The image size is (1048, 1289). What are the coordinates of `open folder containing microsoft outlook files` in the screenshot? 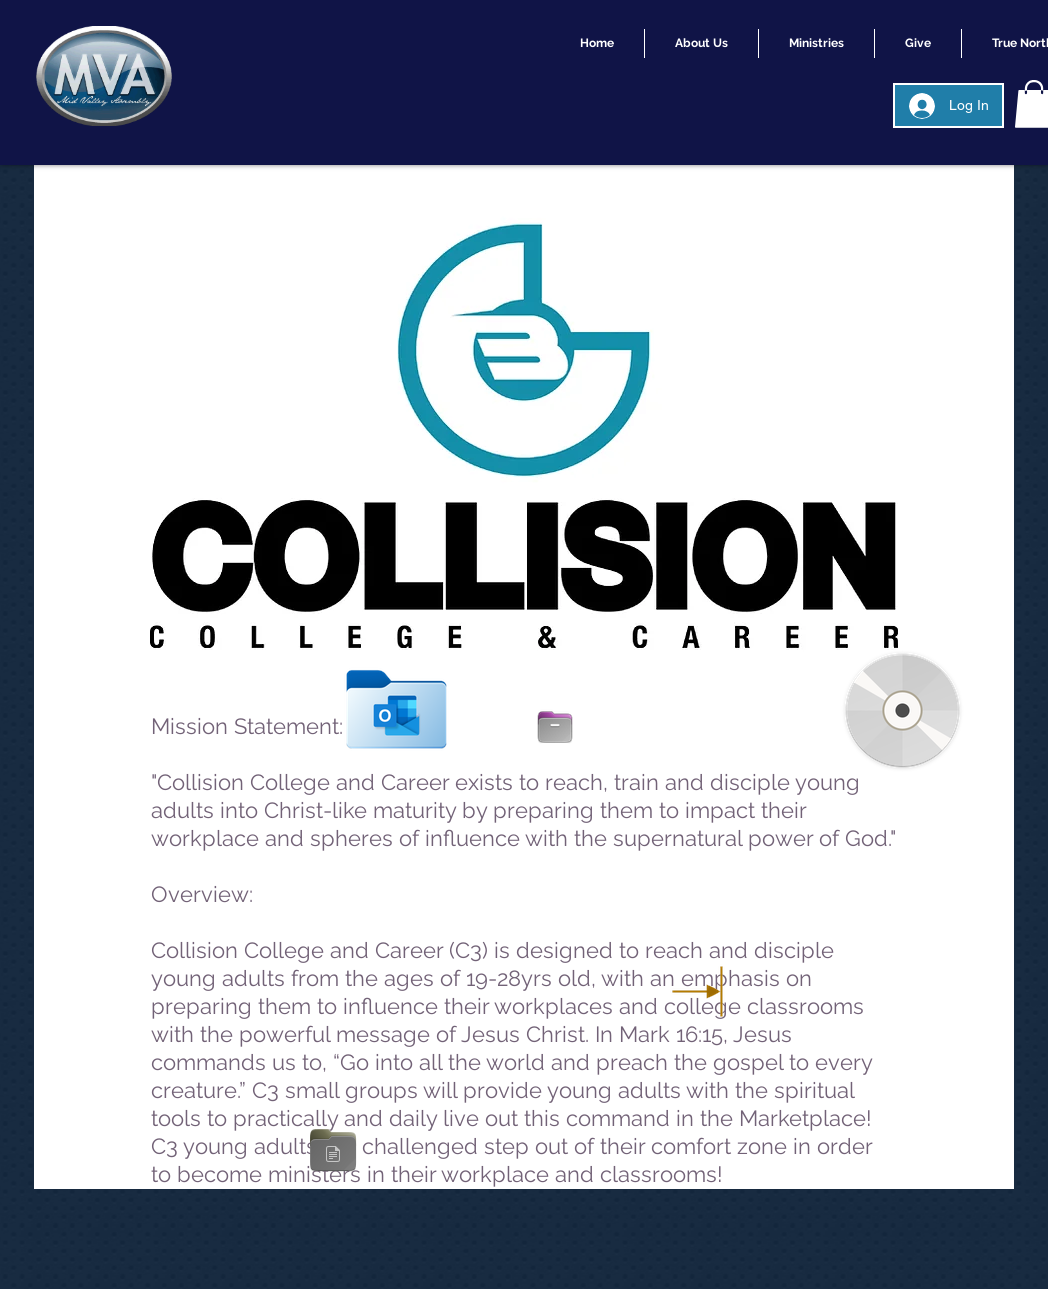 It's located at (396, 712).